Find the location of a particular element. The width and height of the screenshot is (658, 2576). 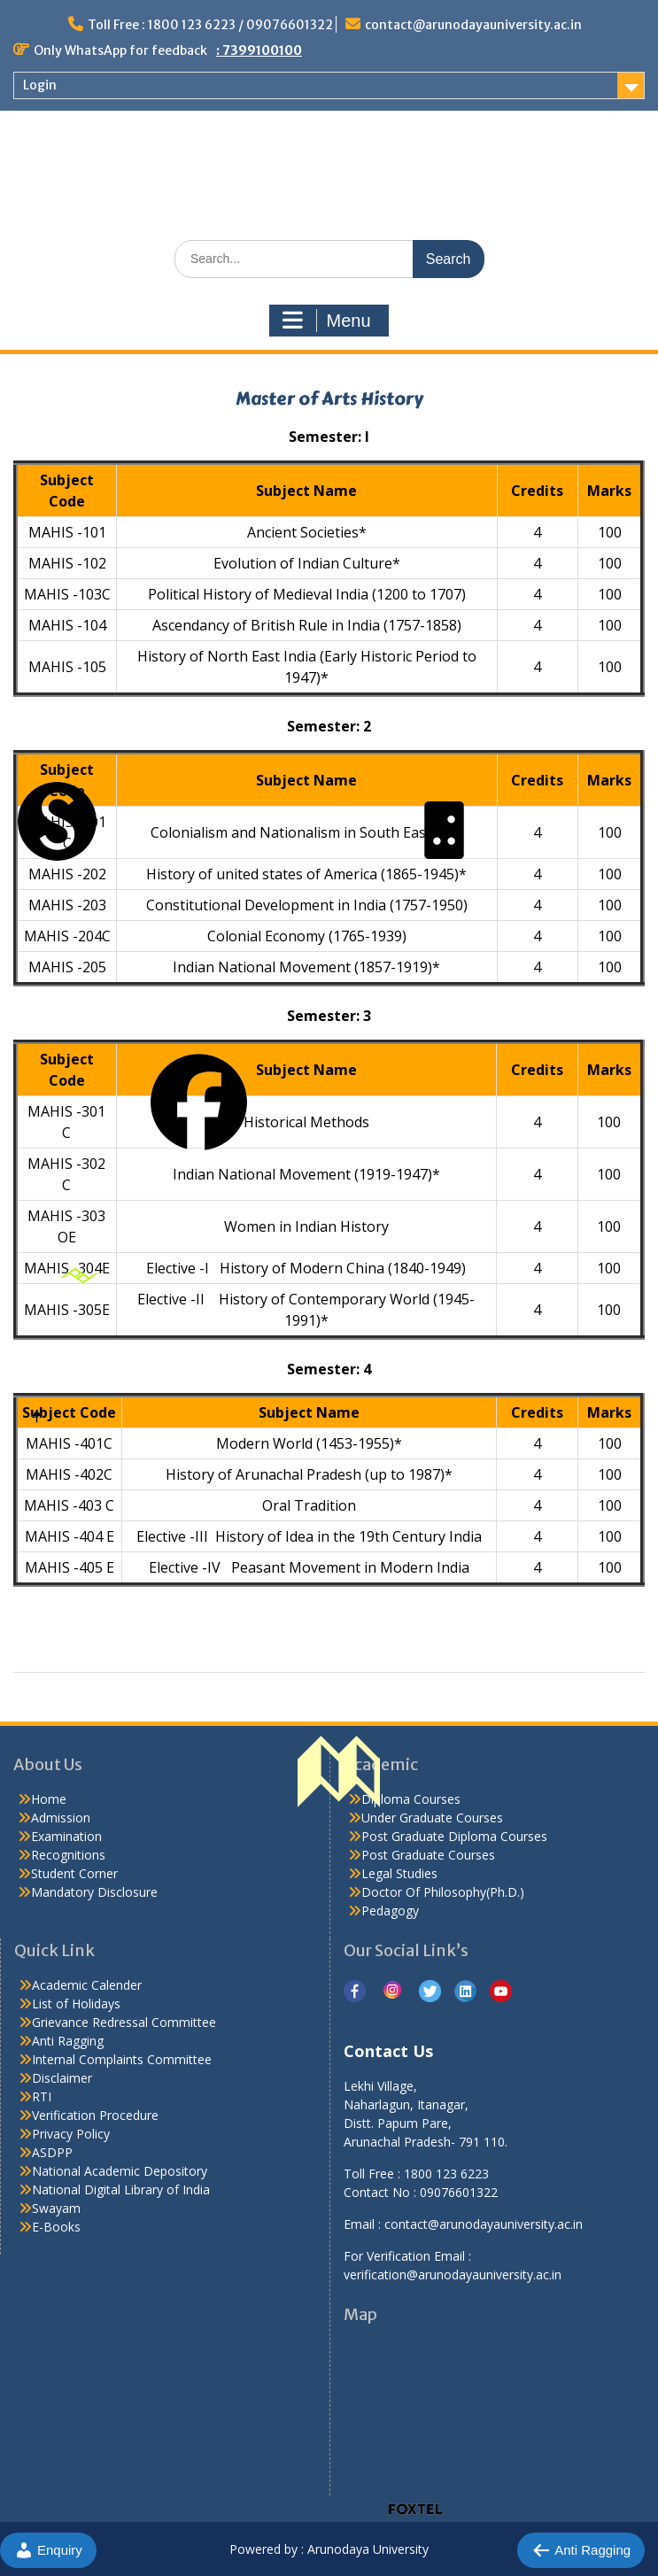

open the Facebook app is located at coordinates (198, 1102).